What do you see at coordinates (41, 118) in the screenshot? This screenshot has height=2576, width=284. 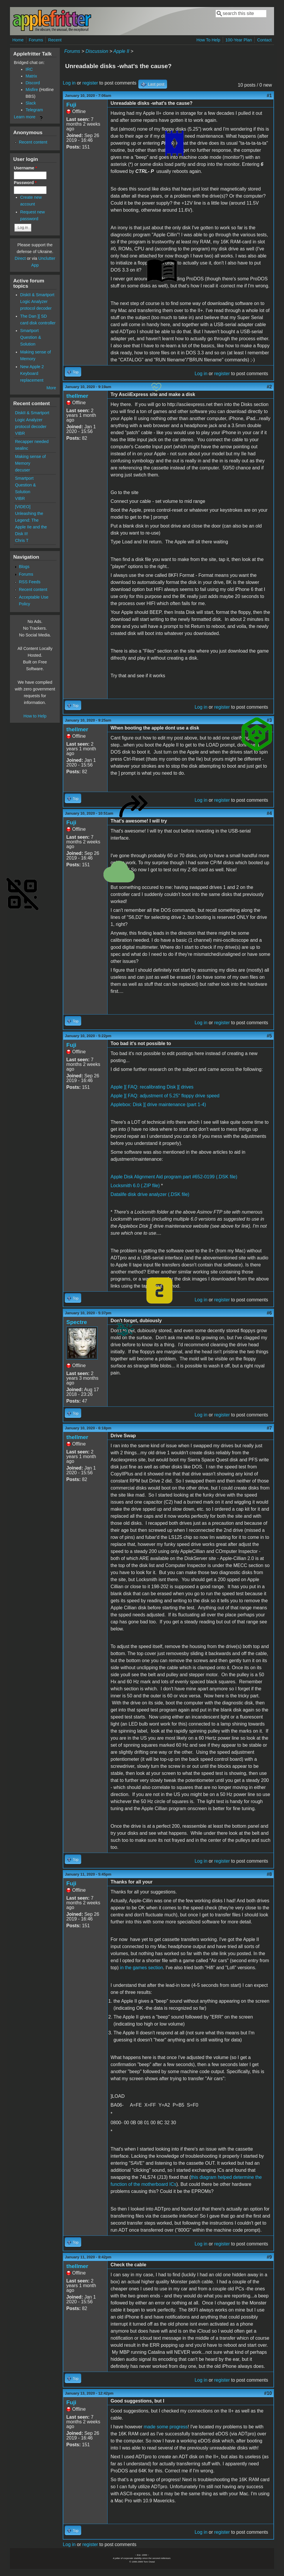 I see `access help or support information` at bounding box center [41, 118].